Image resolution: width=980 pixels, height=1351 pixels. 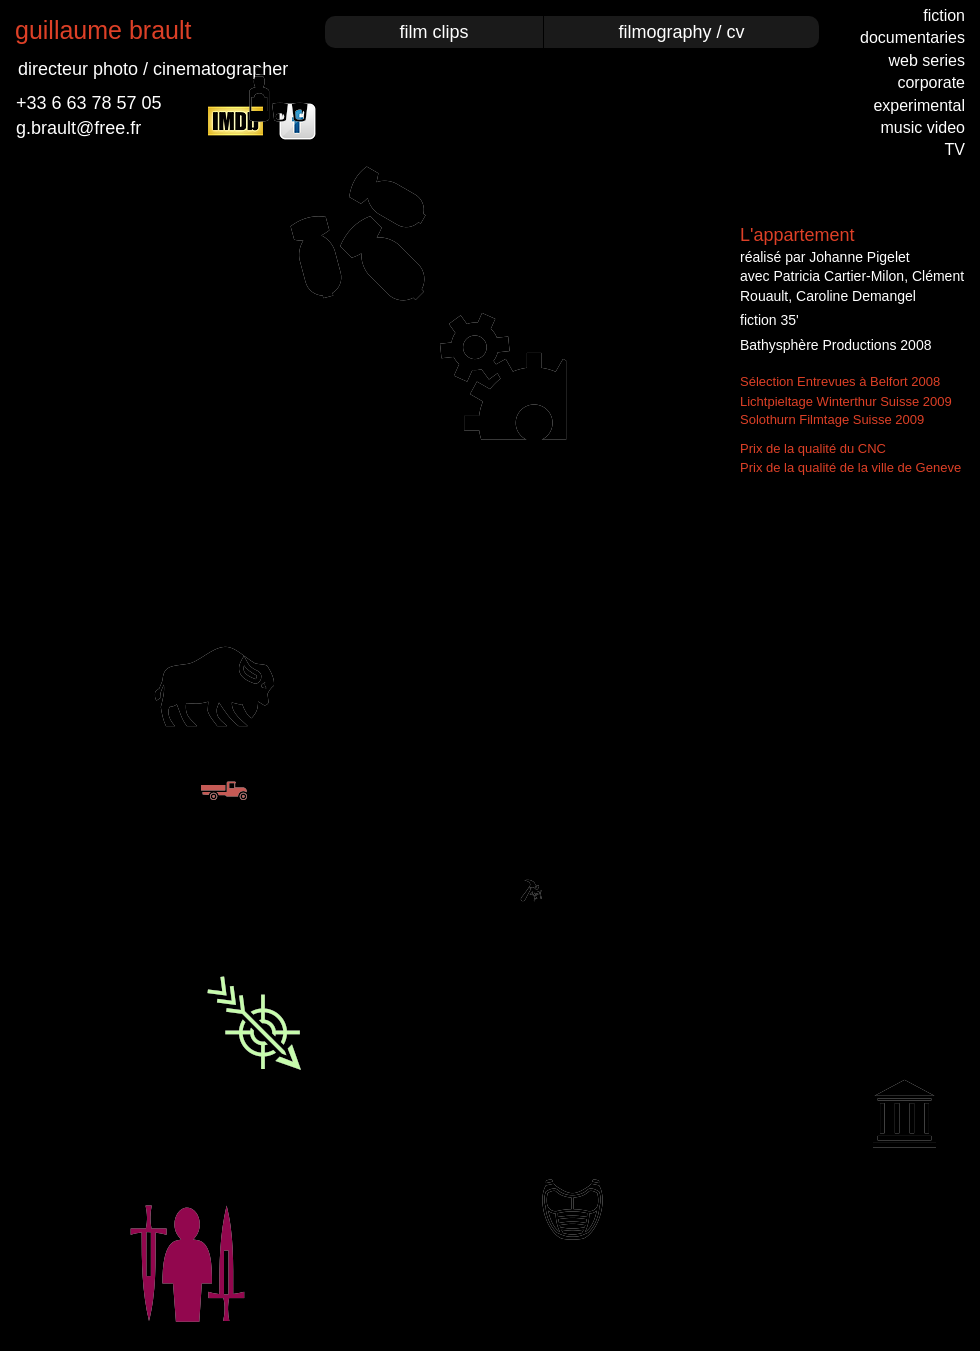 I want to click on access construction or building tools, so click(x=531, y=890).